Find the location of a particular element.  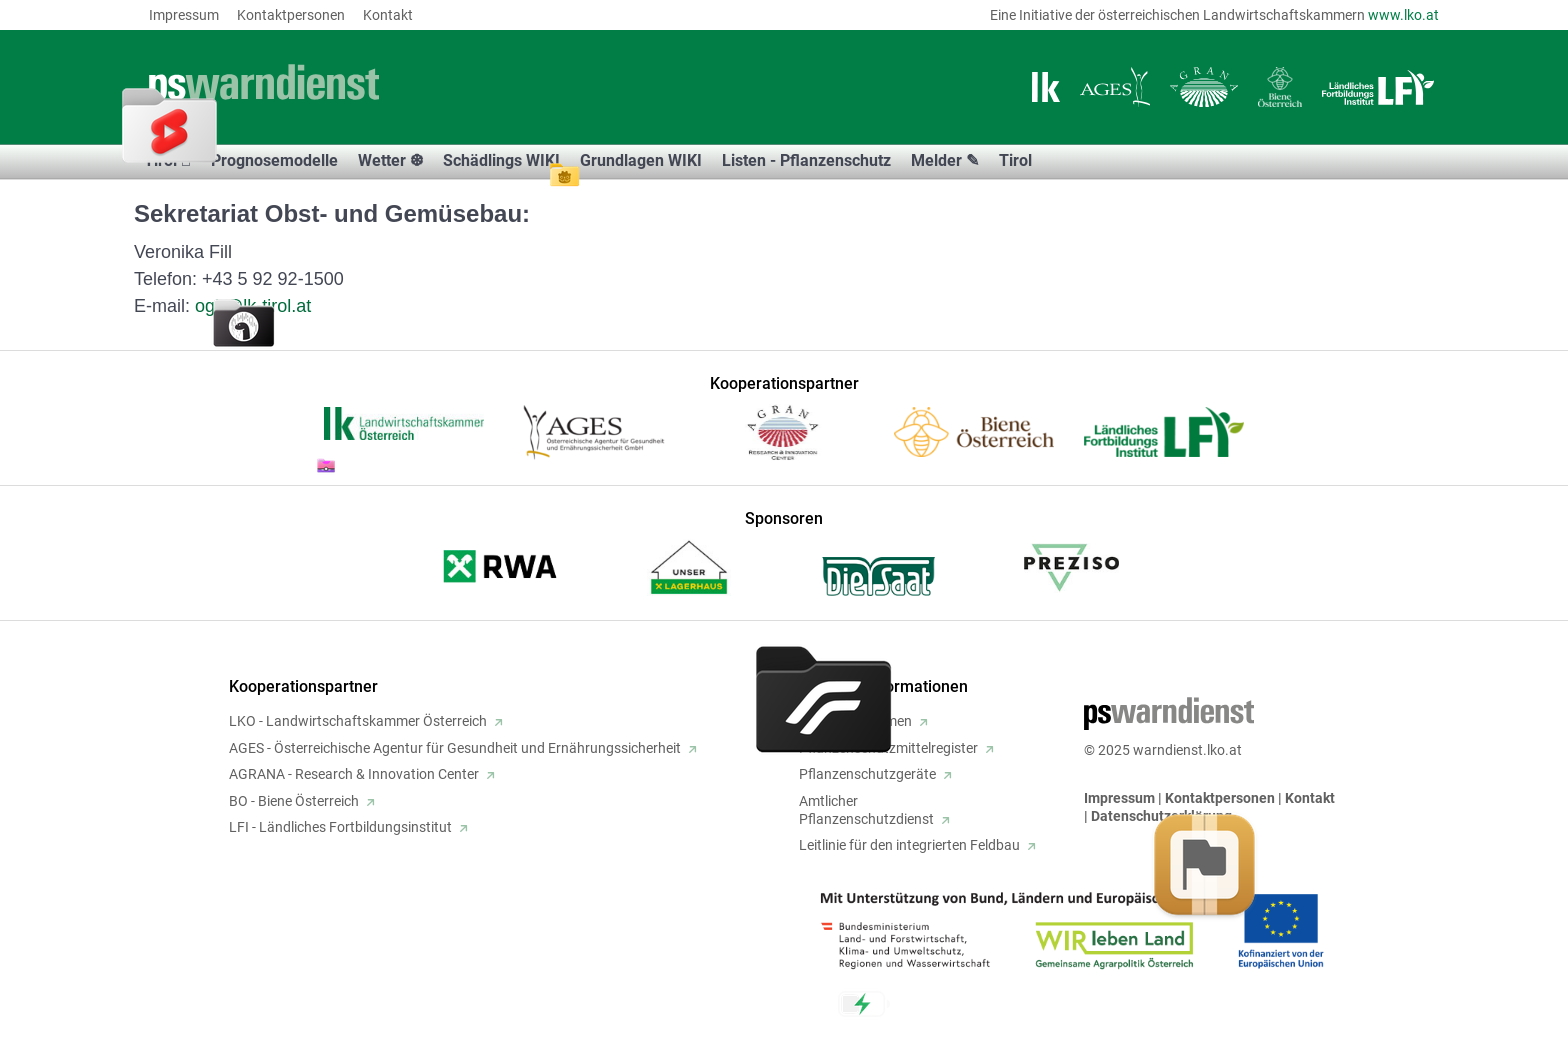

folder for pokémon dream ball collection or related files is located at coordinates (326, 466).